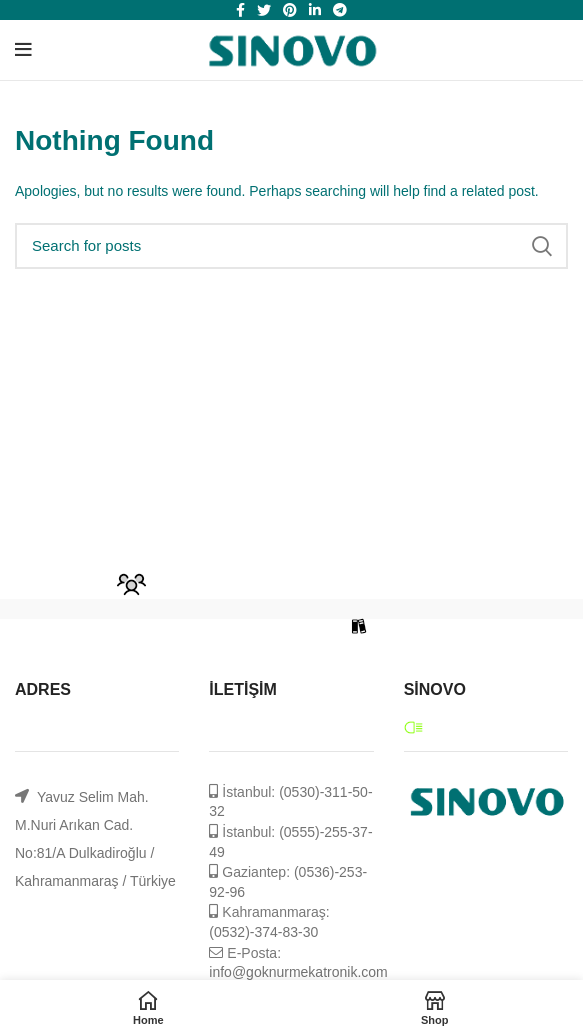 The image size is (583, 1035). I want to click on toggle vehicle headlights on/off, so click(413, 727).